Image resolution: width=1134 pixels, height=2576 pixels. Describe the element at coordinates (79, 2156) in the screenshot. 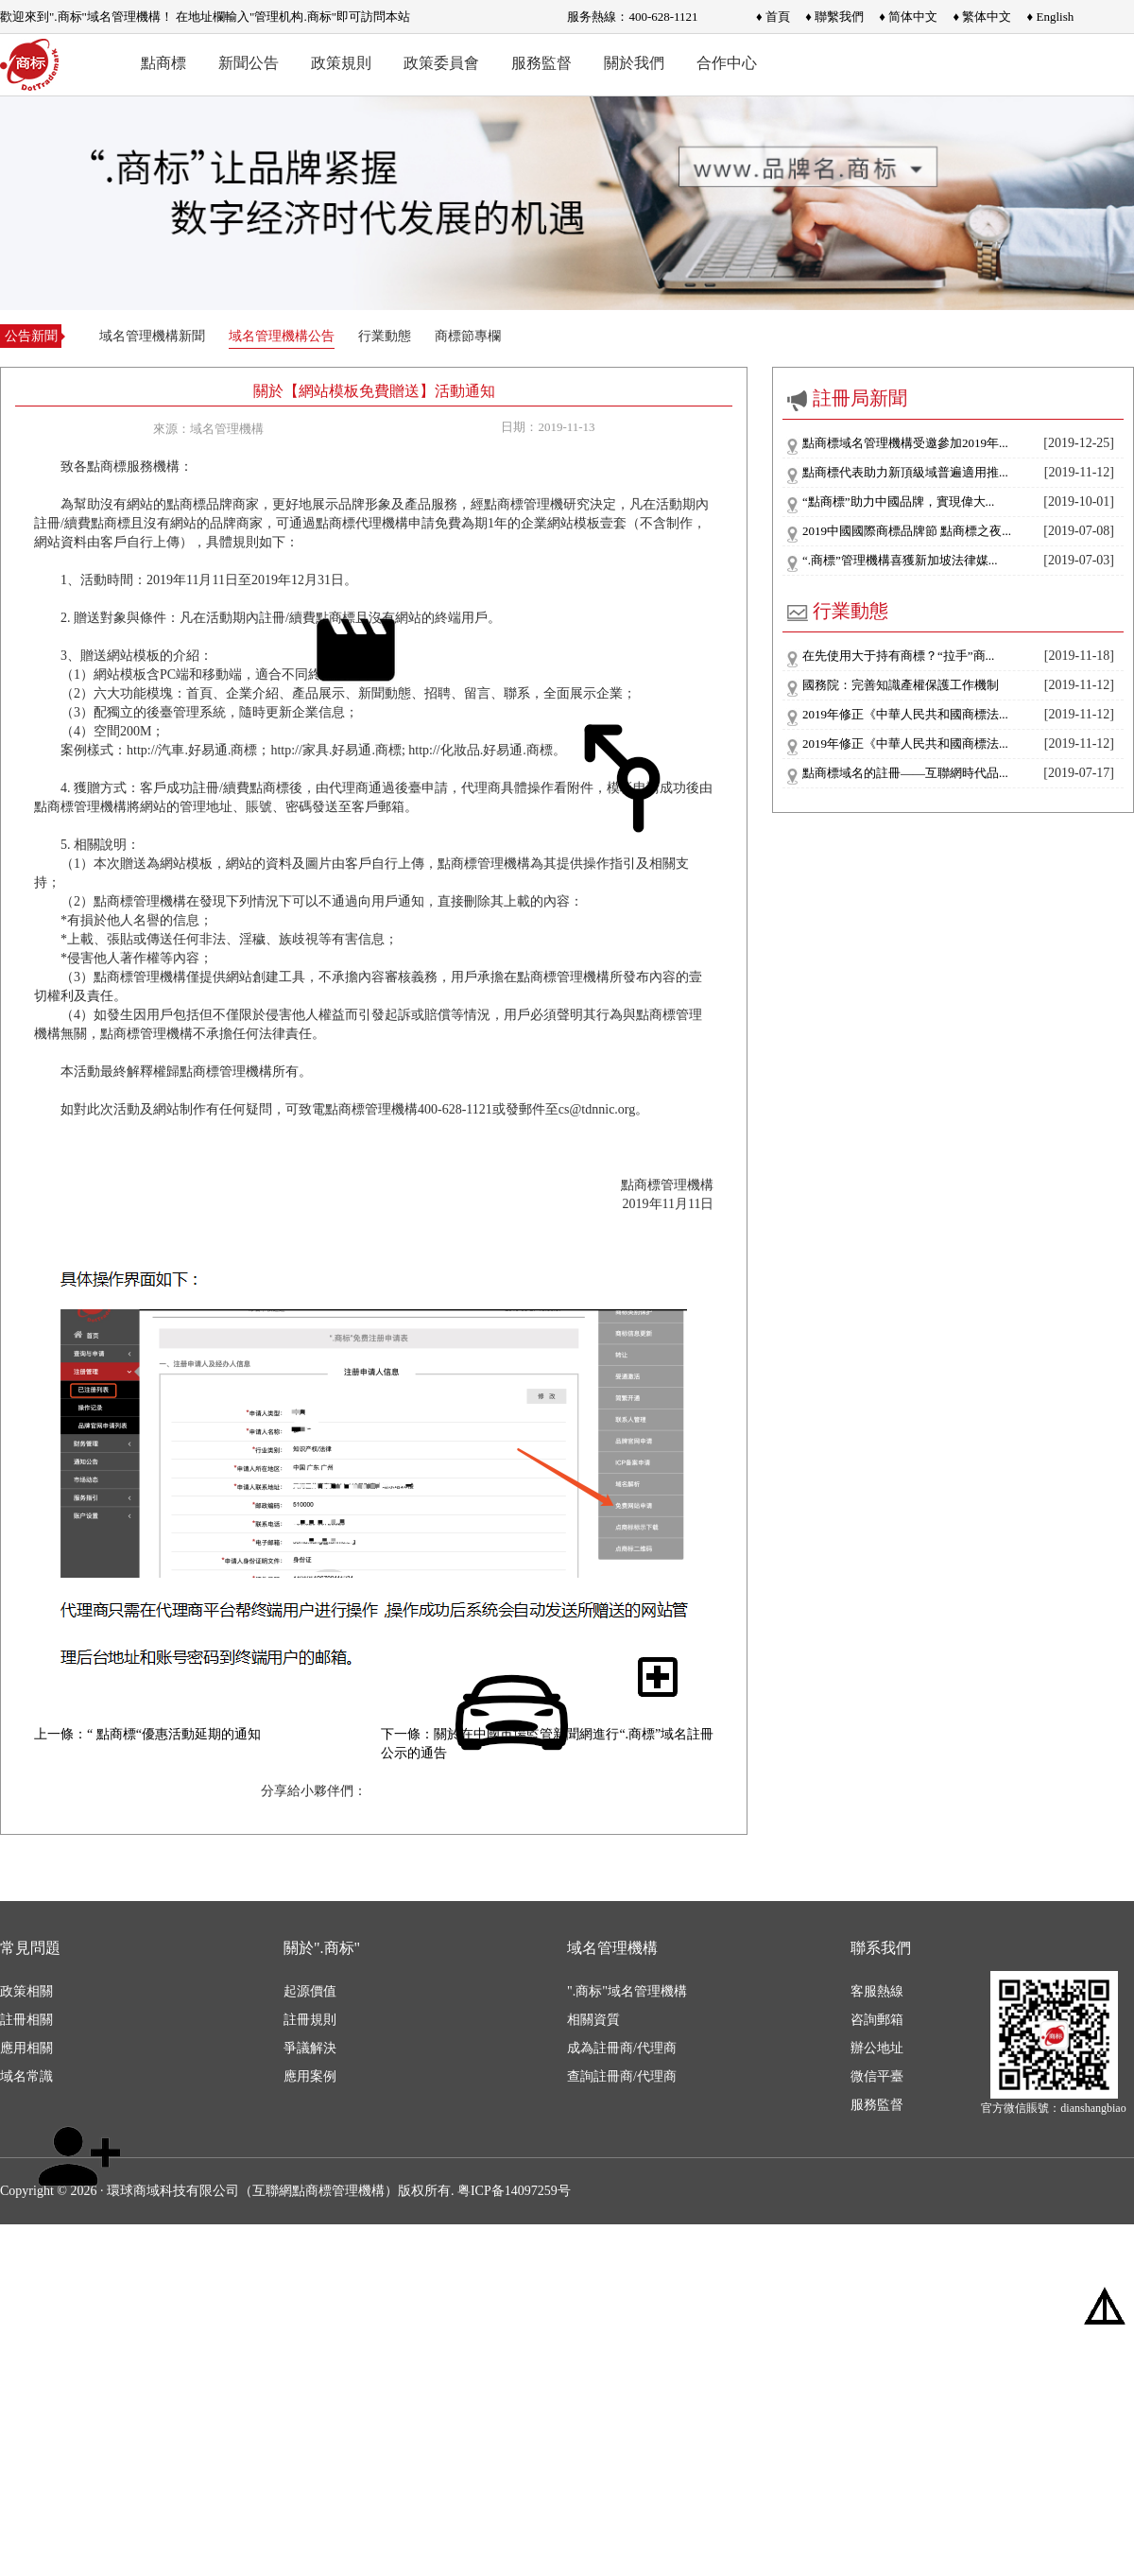

I see `add a new contact or friend` at that location.